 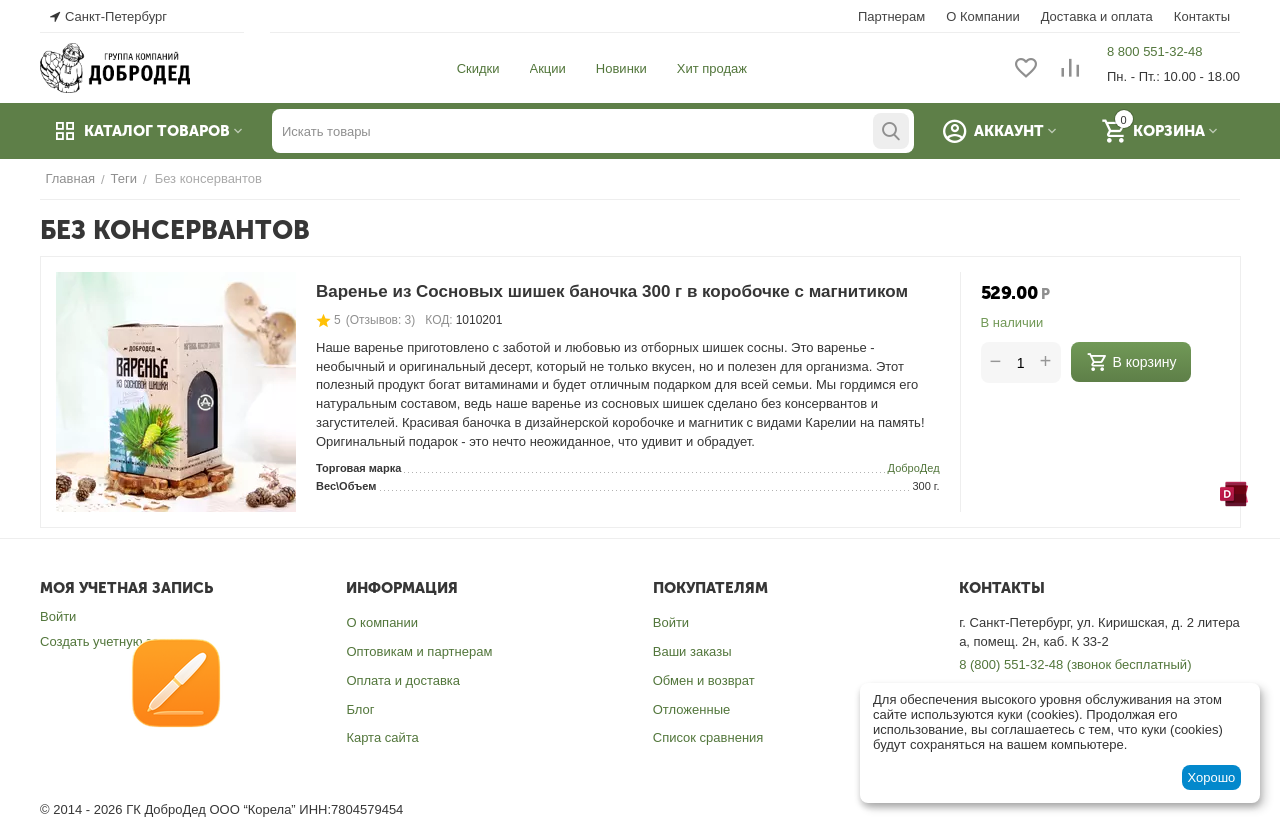 I want to click on open Microsoft Delve app, so click(x=1234, y=494).